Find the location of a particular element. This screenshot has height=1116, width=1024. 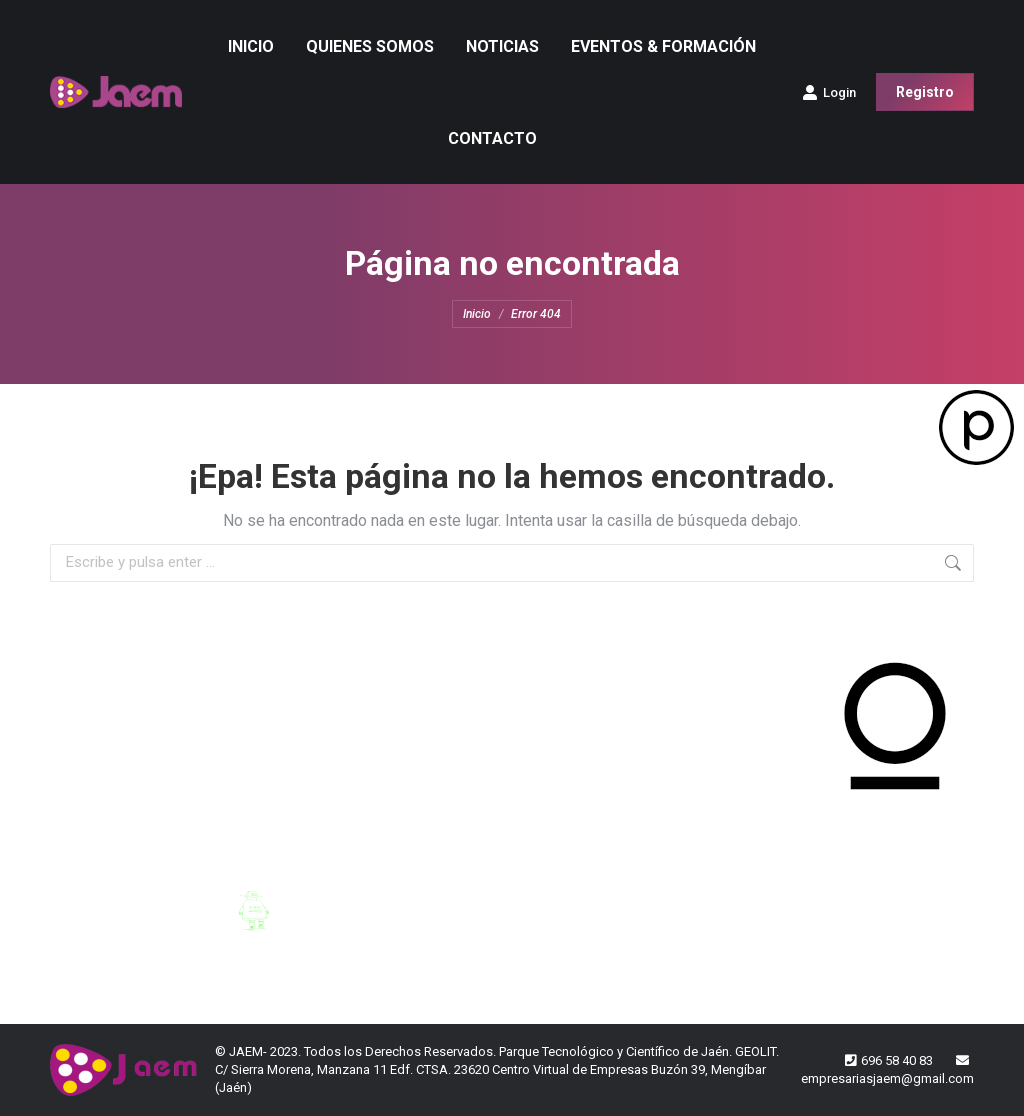

visit instructables website or app is located at coordinates (254, 911).